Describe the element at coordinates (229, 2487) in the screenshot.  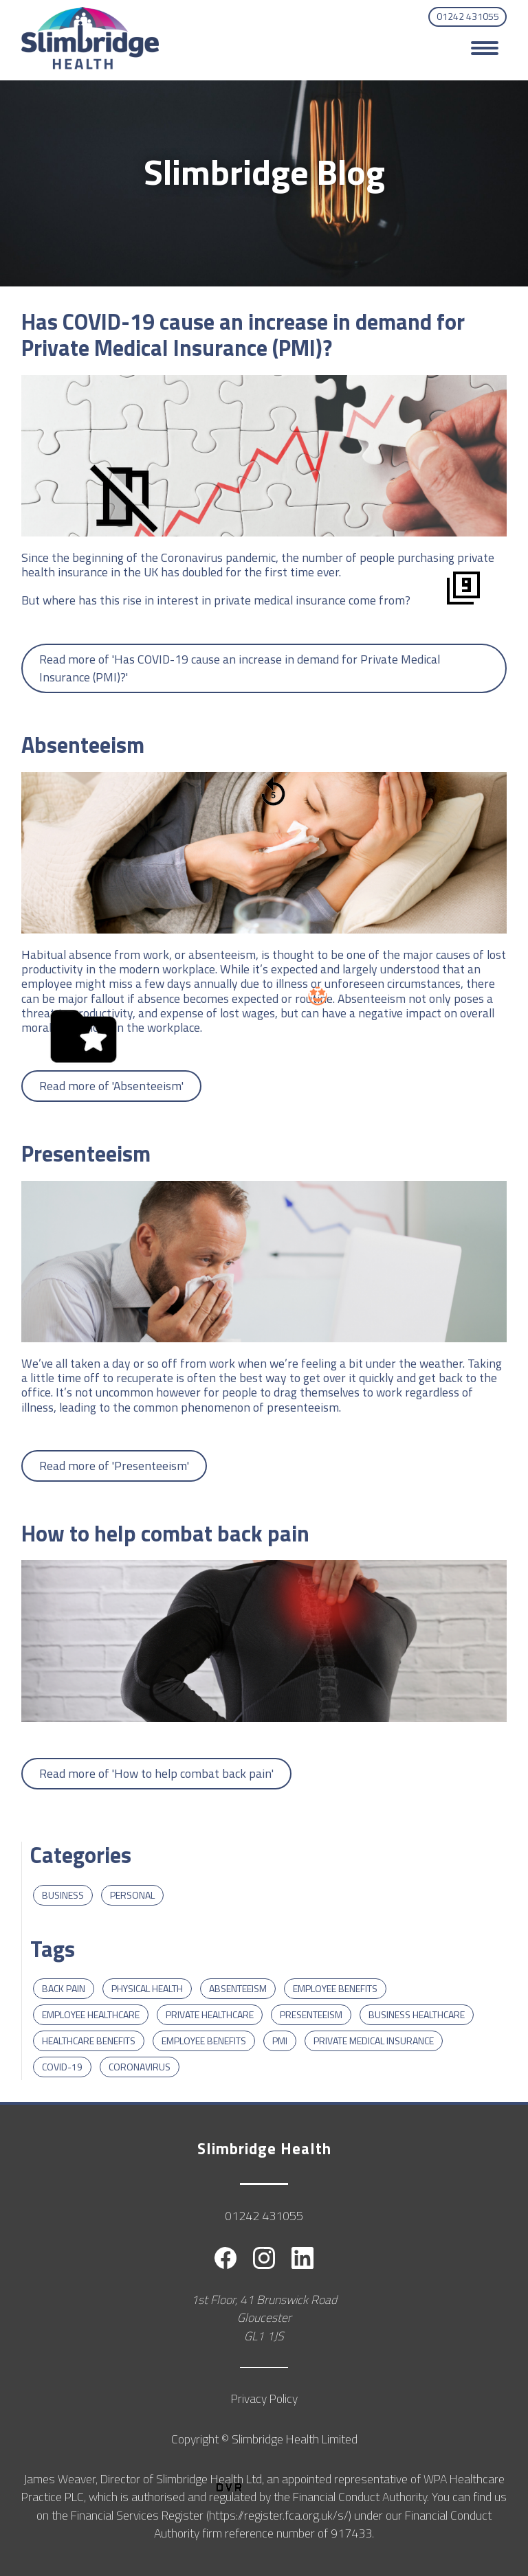
I see `access DVR recordings` at that location.